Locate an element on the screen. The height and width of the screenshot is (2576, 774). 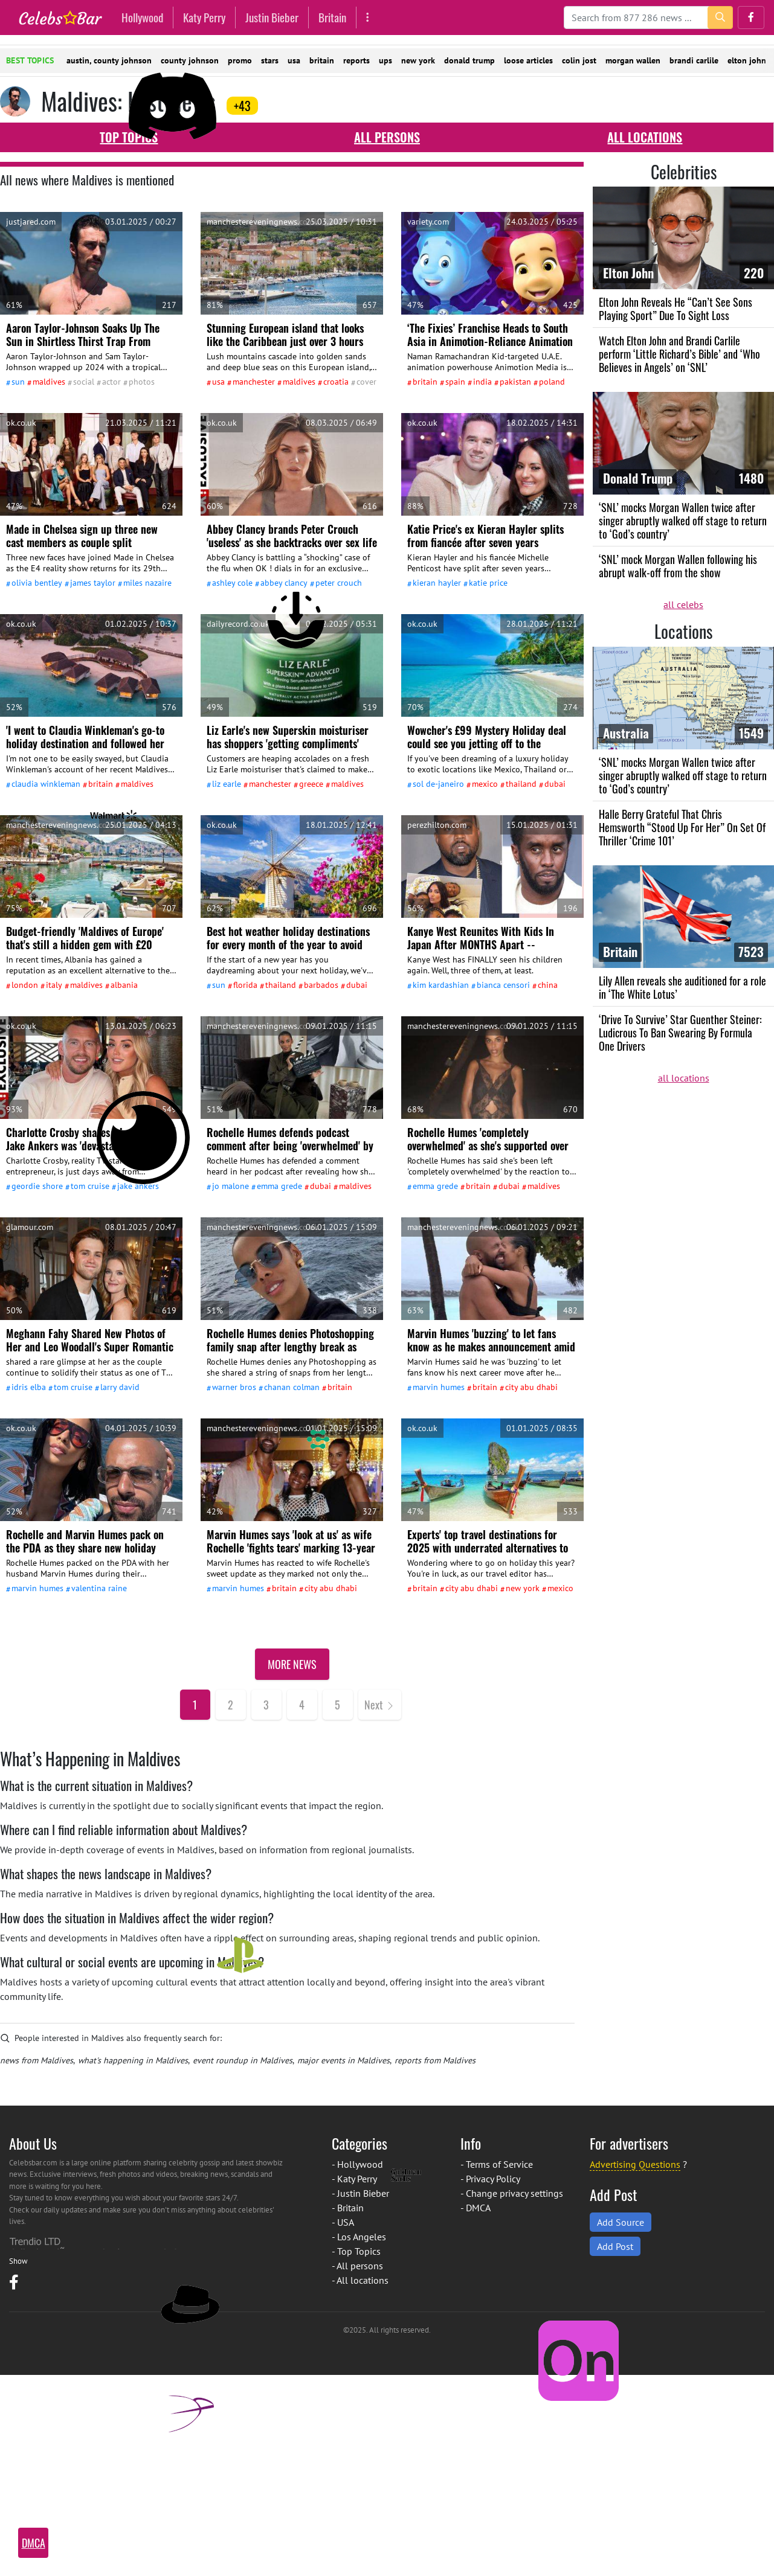
open the Clarifai app or service is located at coordinates (318, 1439).